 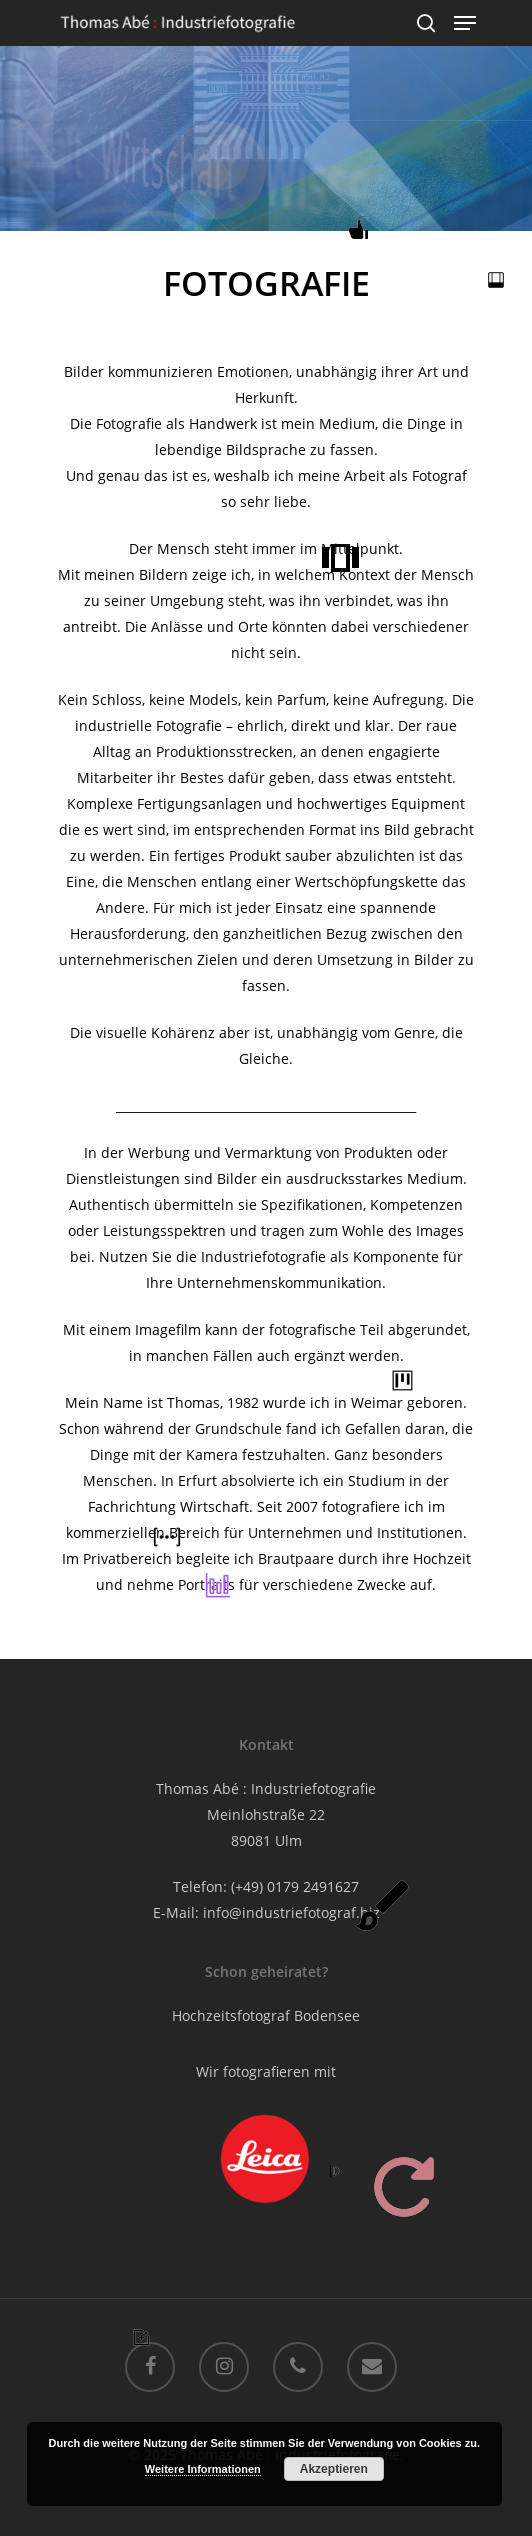 I want to click on view content in carousel mode, so click(x=340, y=558).